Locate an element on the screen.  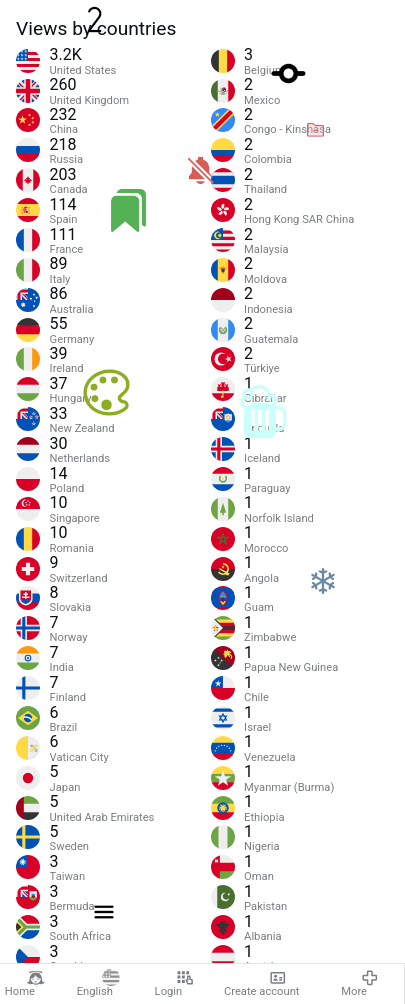
view commit details in version control is located at coordinates (288, 73).